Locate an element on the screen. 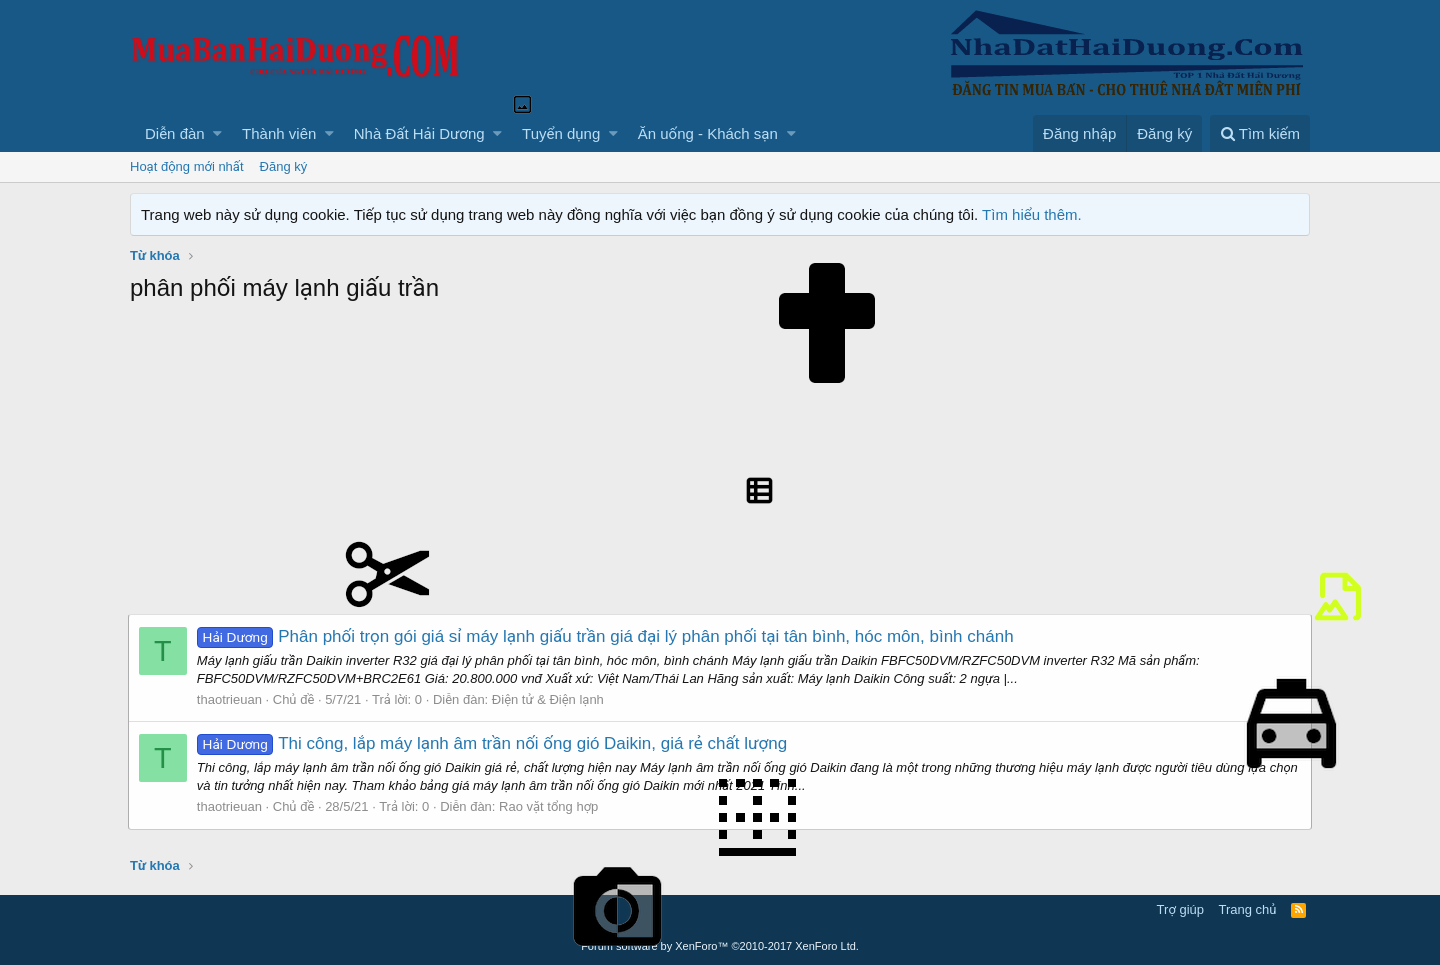  religious or faith-based content indicator is located at coordinates (827, 323).